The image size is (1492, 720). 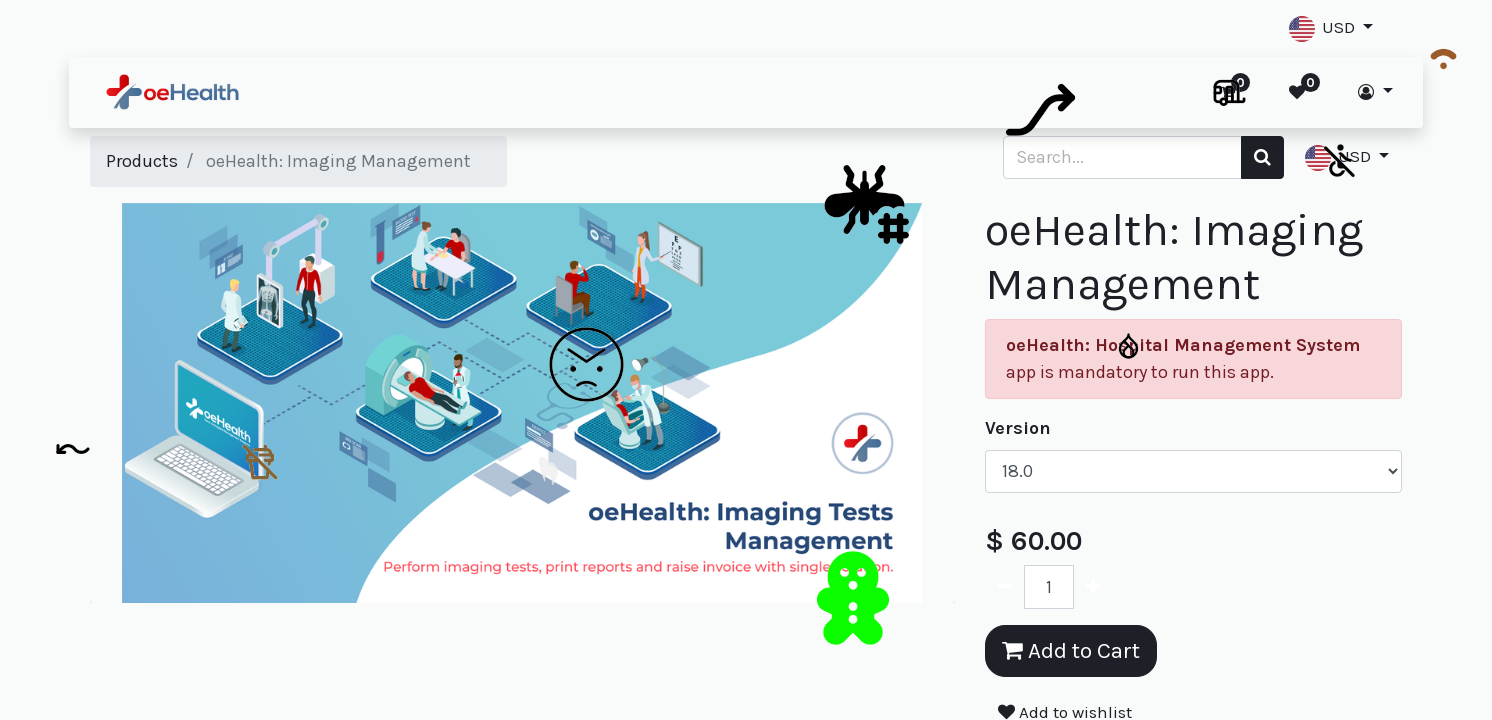 What do you see at coordinates (1229, 91) in the screenshot?
I see `select caravan or RV accommodation` at bounding box center [1229, 91].